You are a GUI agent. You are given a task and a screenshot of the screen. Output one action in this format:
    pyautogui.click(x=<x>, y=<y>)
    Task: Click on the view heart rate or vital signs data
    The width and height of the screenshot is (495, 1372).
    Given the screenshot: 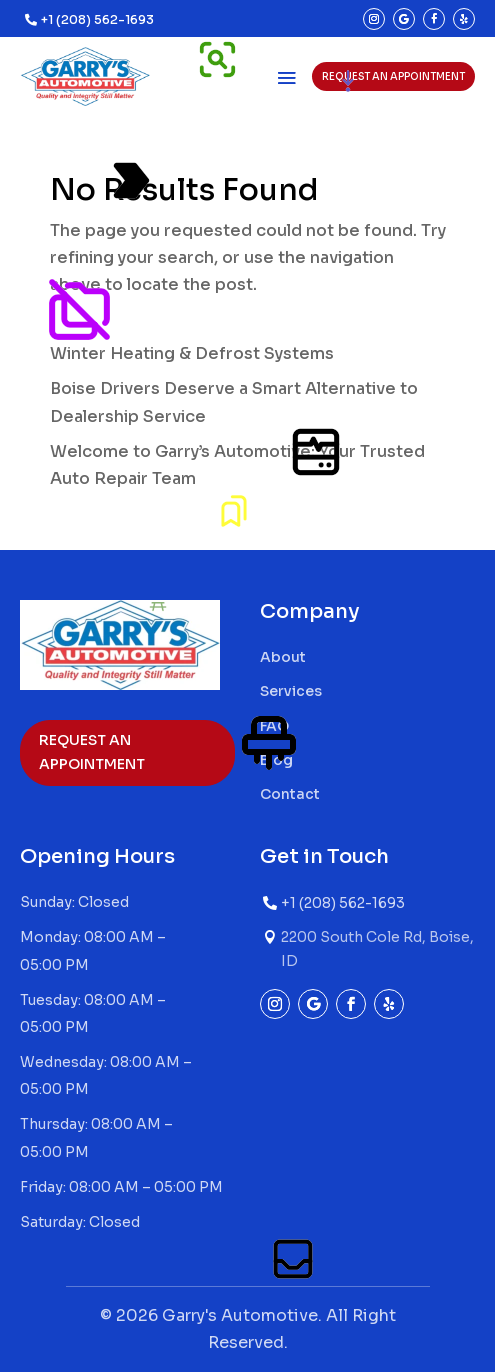 What is the action you would take?
    pyautogui.click(x=316, y=452)
    